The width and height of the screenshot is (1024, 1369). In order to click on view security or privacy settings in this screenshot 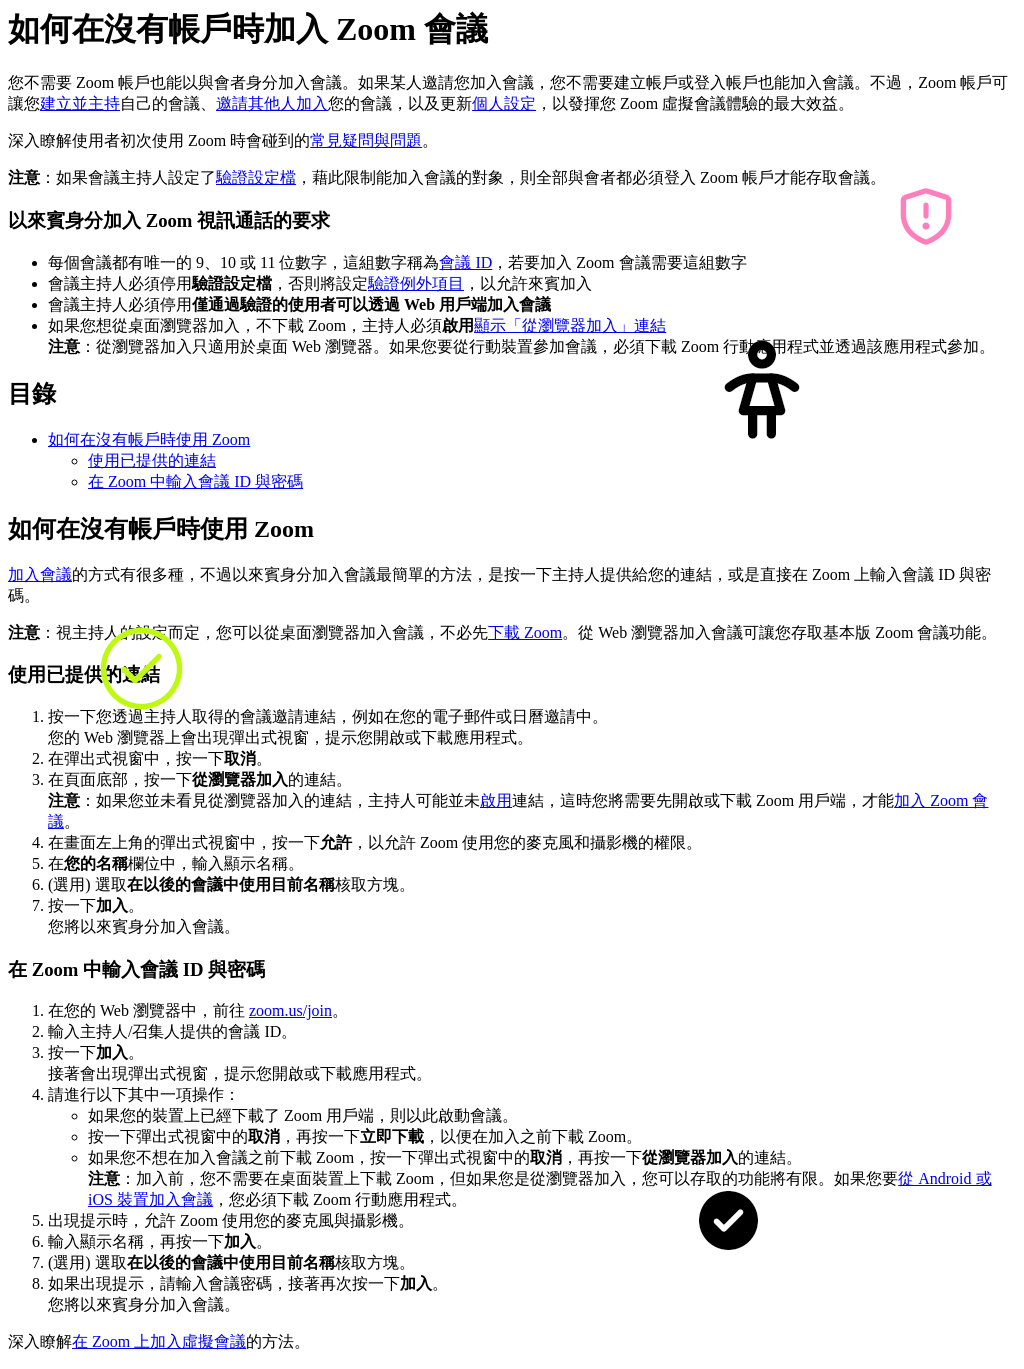, I will do `click(926, 217)`.